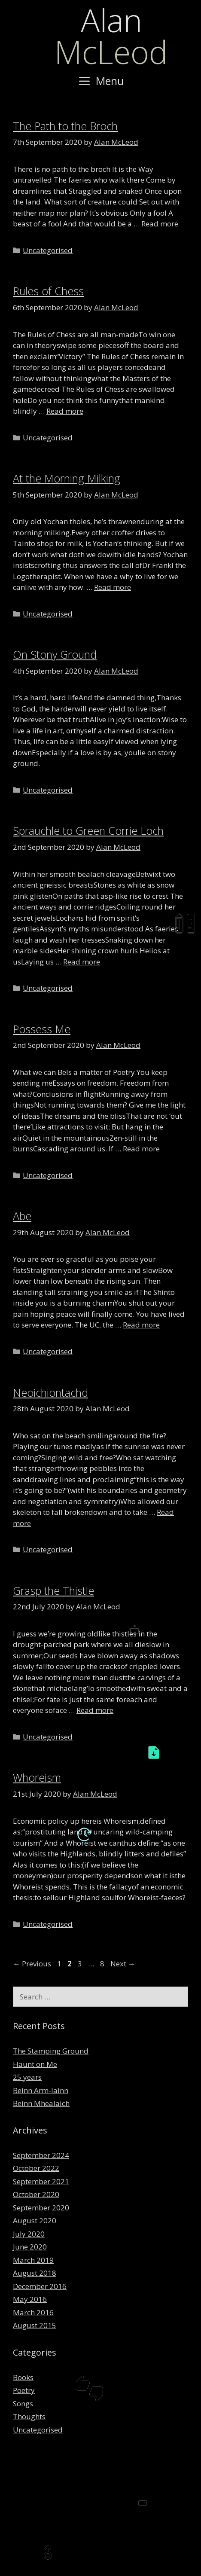 The height and width of the screenshot is (2576, 201). Describe the element at coordinates (89, 2388) in the screenshot. I see `rate or provide feedback` at that location.